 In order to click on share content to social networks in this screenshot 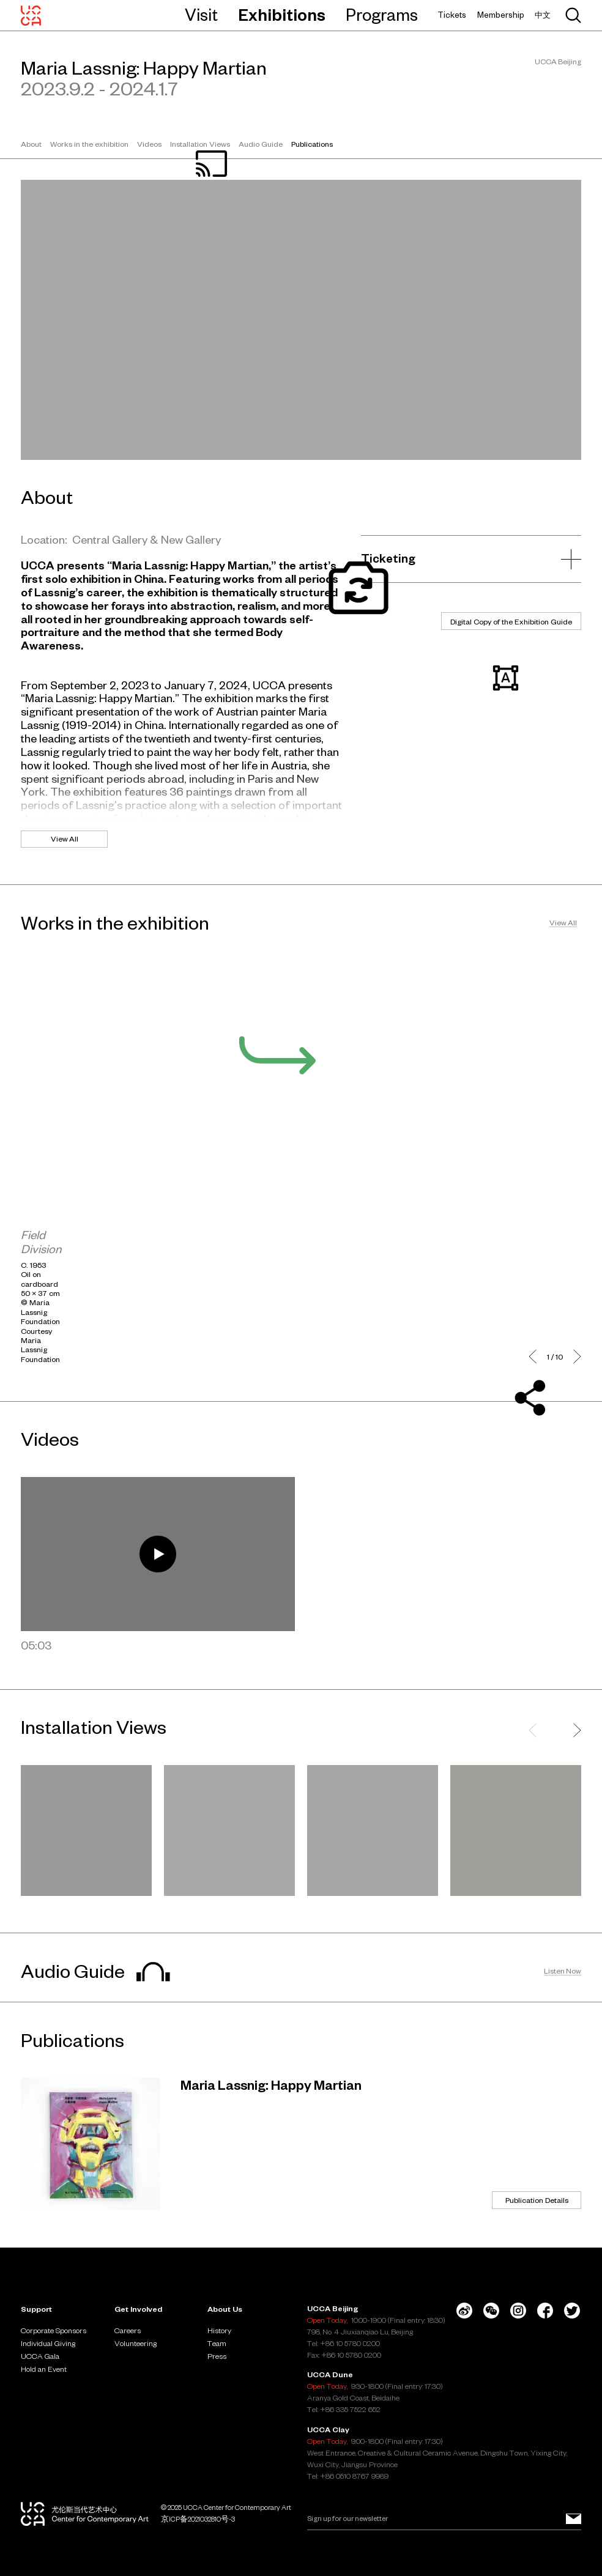, I will do `click(531, 1397)`.